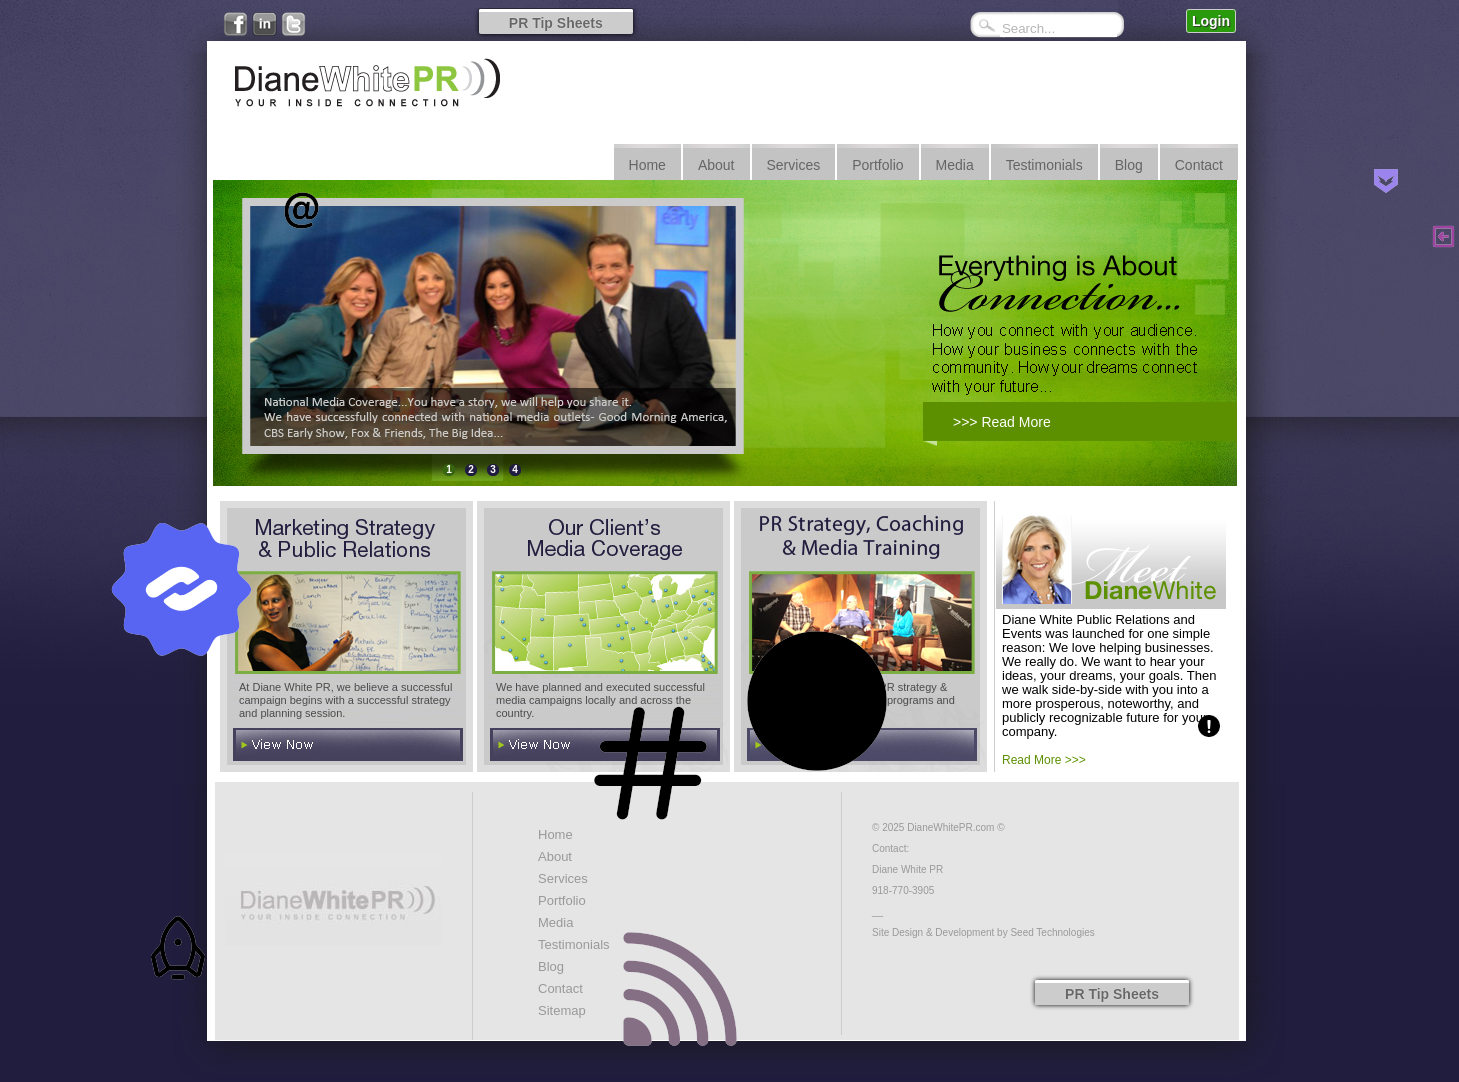 Image resolution: width=1459 pixels, height=1082 pixels. What do you see at coordinates (1386, 181) in the screenshot?
I see `indicates membership in Discord's HypeSquad House of Bravery` at bounding box center [1386, 181].